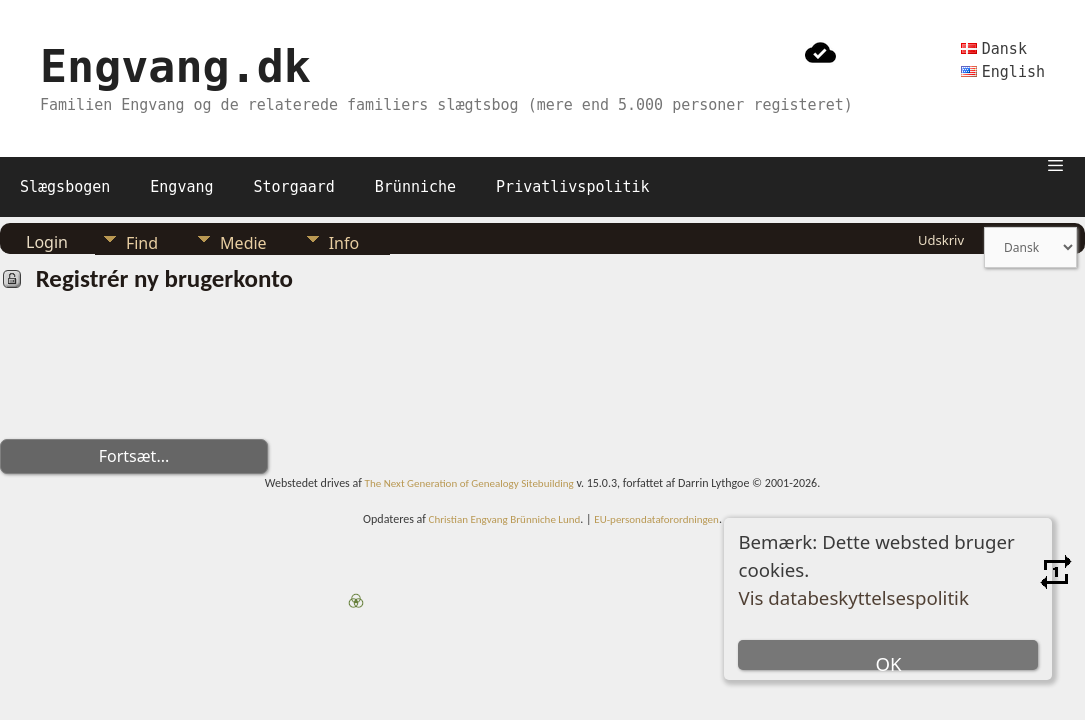 The image size is (1085, 720). What do you see at coordinates (356, 601) in the screenshot?
I see `shows overlapping or intersecting data sets` at bounding box center [356, 601].